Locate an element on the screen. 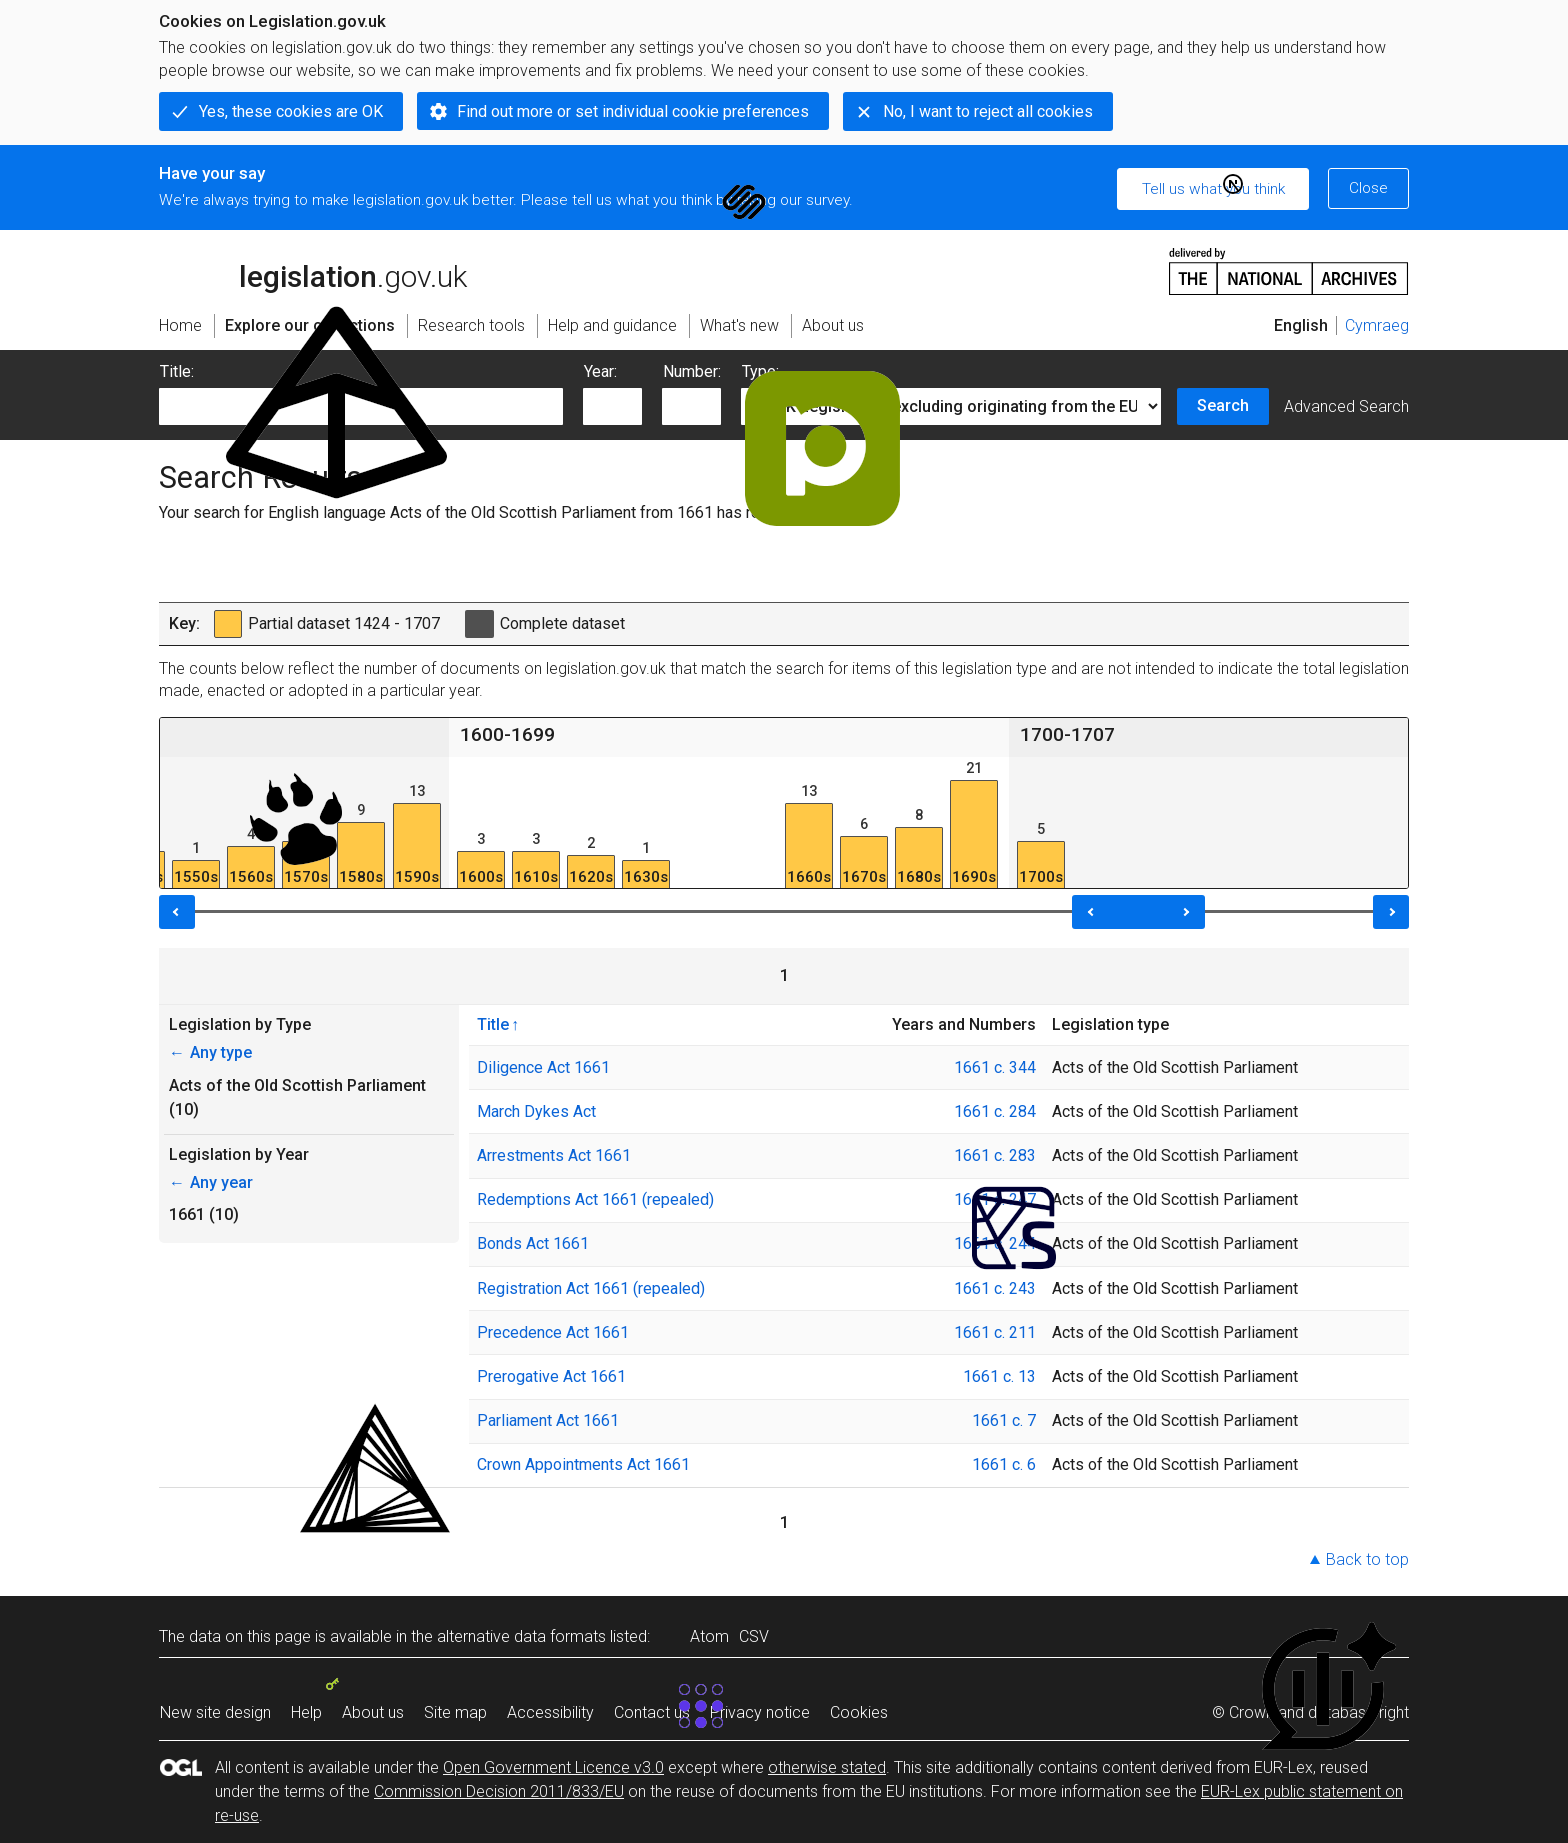  squarespace logo is located at coordinates (744, 202).